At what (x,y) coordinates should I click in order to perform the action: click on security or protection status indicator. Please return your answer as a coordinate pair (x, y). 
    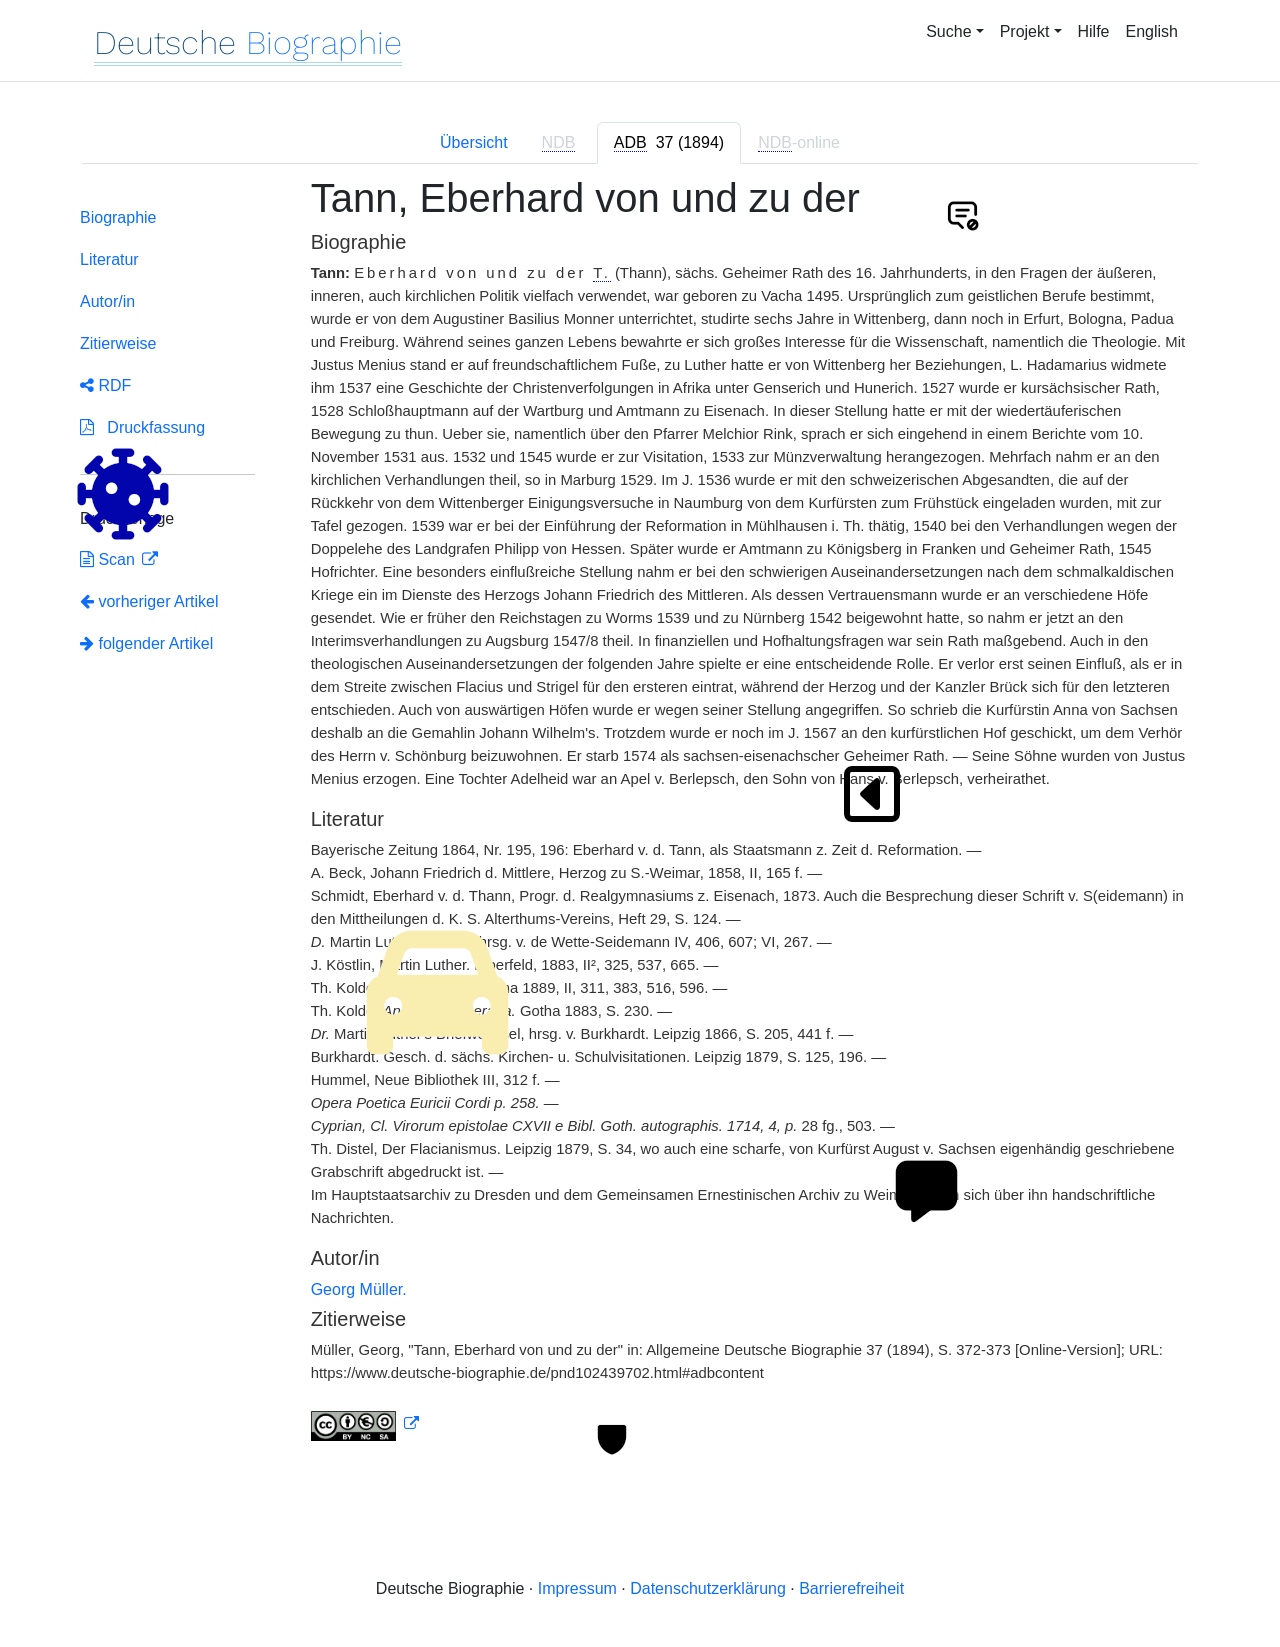
    Looking at the image, I should click on (612, 1438).